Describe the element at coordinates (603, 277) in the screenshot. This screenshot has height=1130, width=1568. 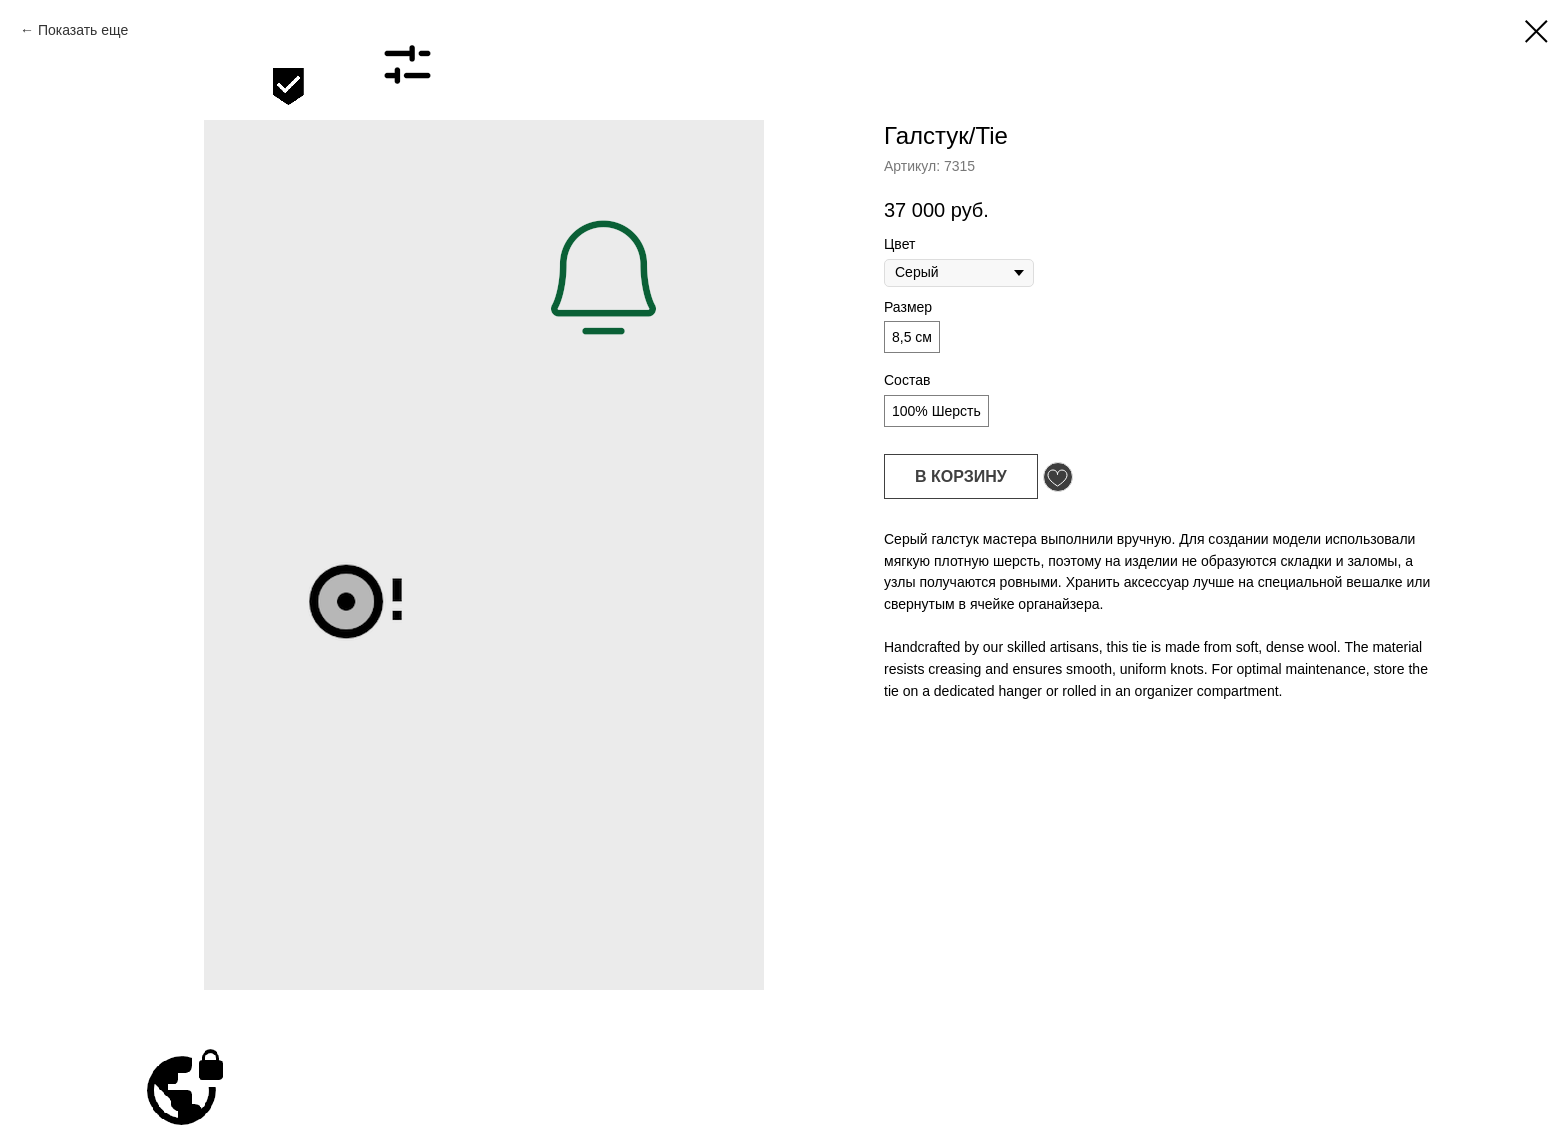
I see `view notifications` at that location.